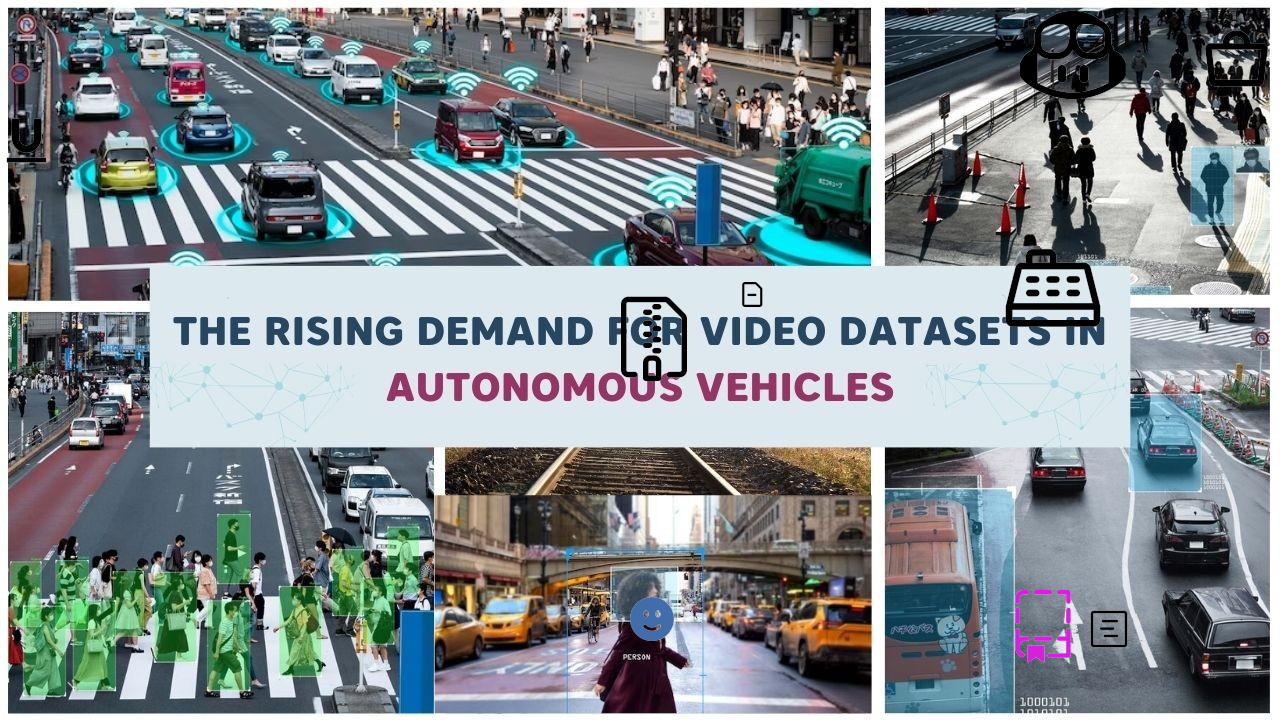 This screenshot has width=1280, height=720. What do you see at coordinates (1236, 61) in the screenshot?
I see `view your shopping bag` at bounding box center [1236, 61].